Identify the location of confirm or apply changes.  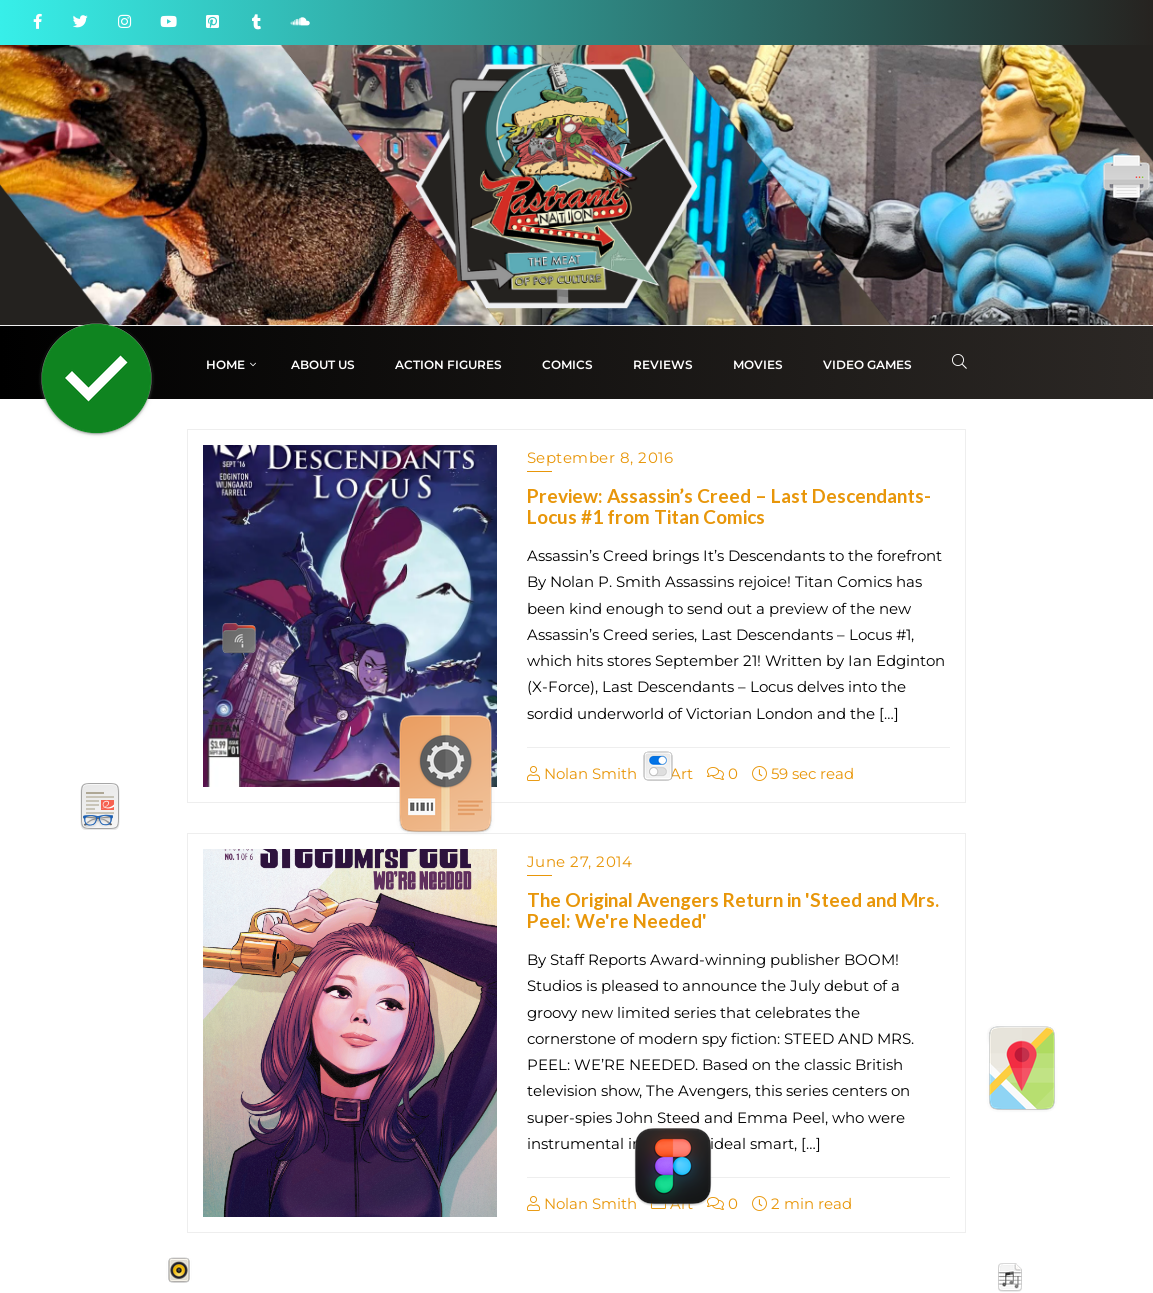
(96, 378).